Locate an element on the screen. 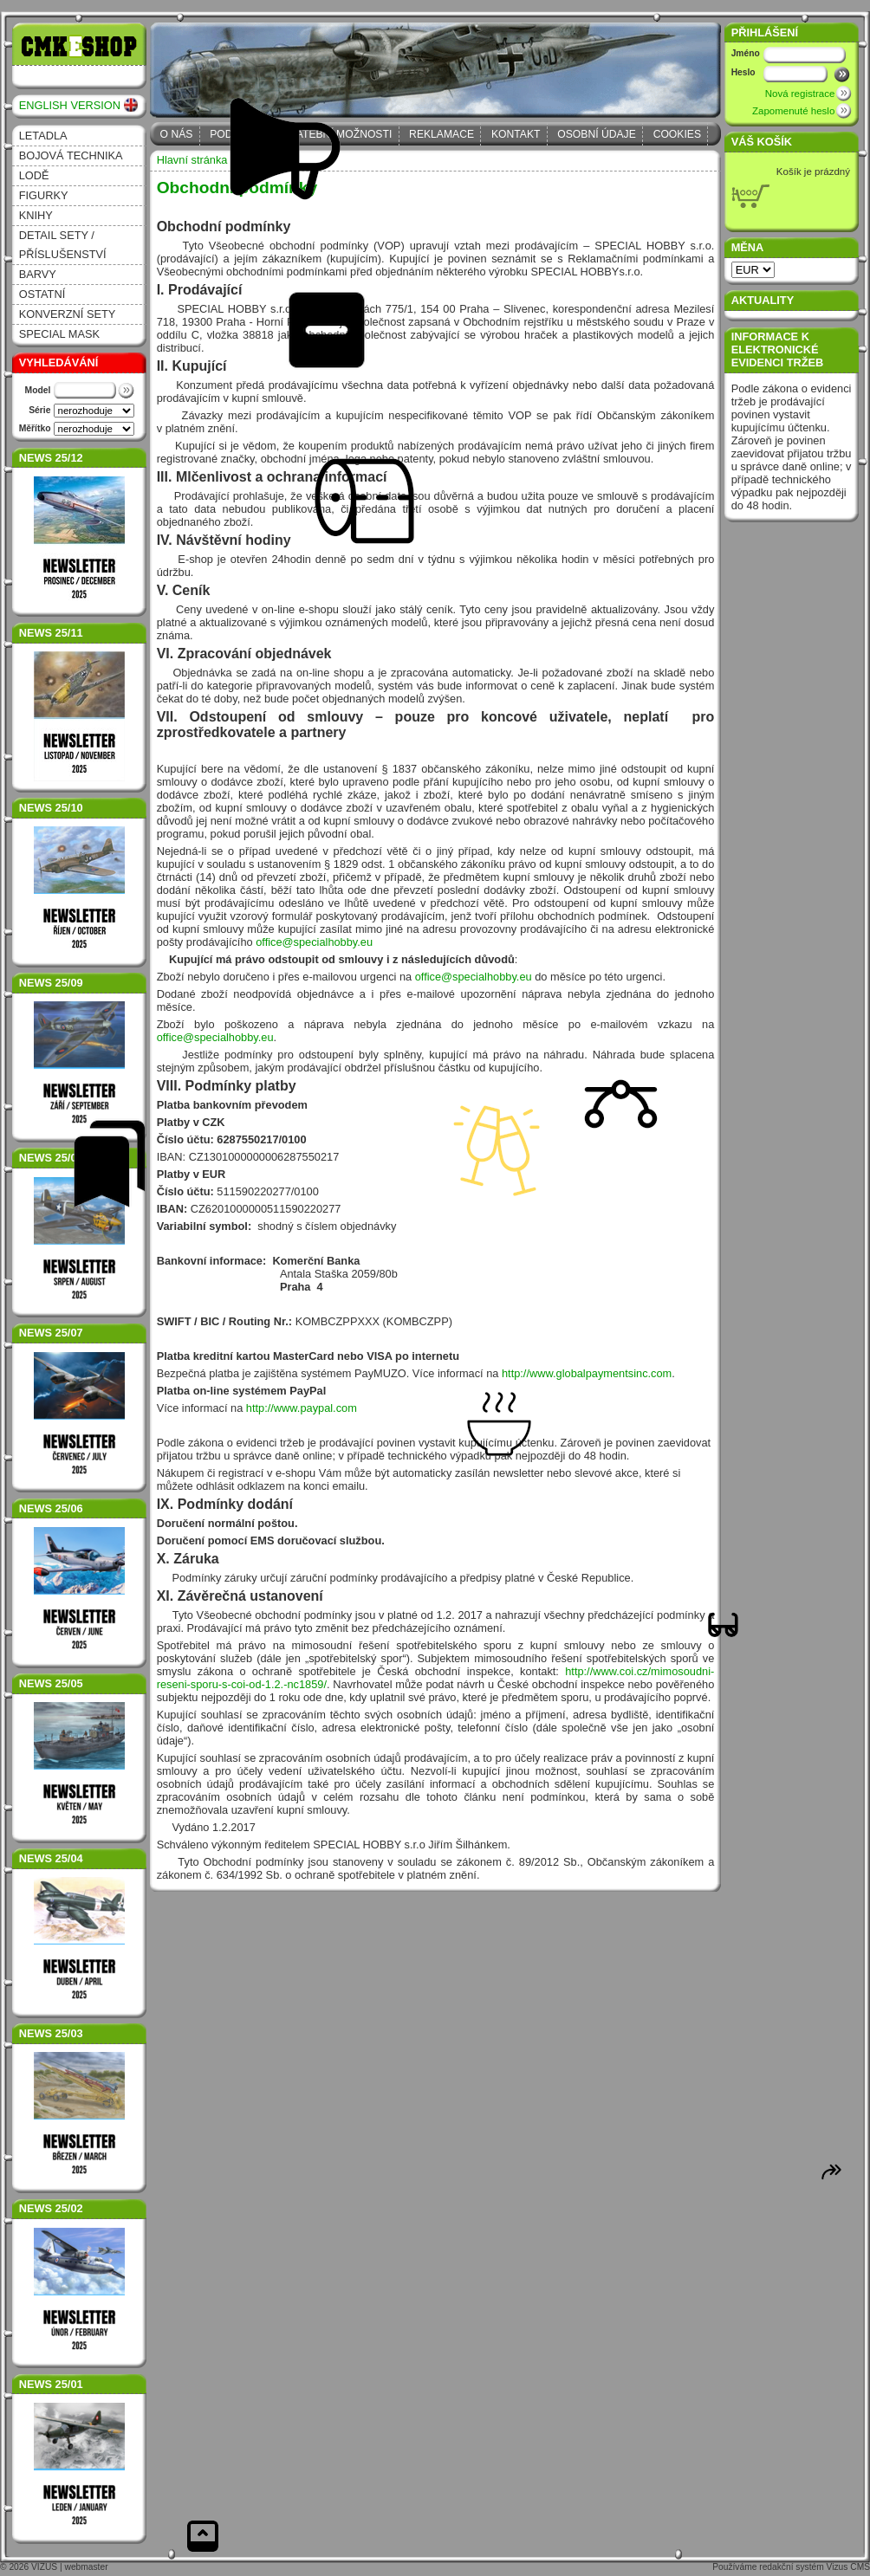 The height and width of the screenshot is (2576, 870). bathroom or restroom location indicator is located at coordinates (364, 501).